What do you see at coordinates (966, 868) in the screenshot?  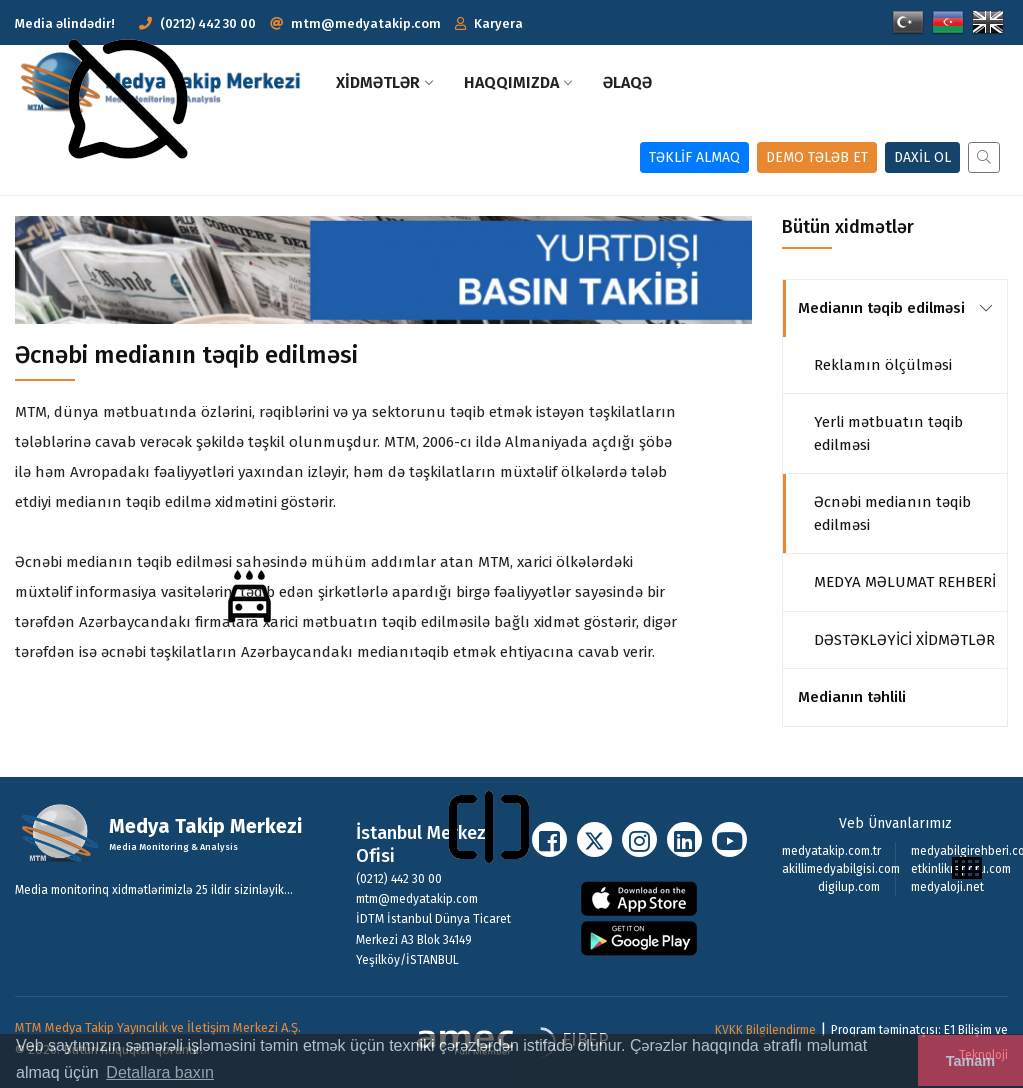 I see `switch to comfortable grid view` at bounding box center [966, 868].